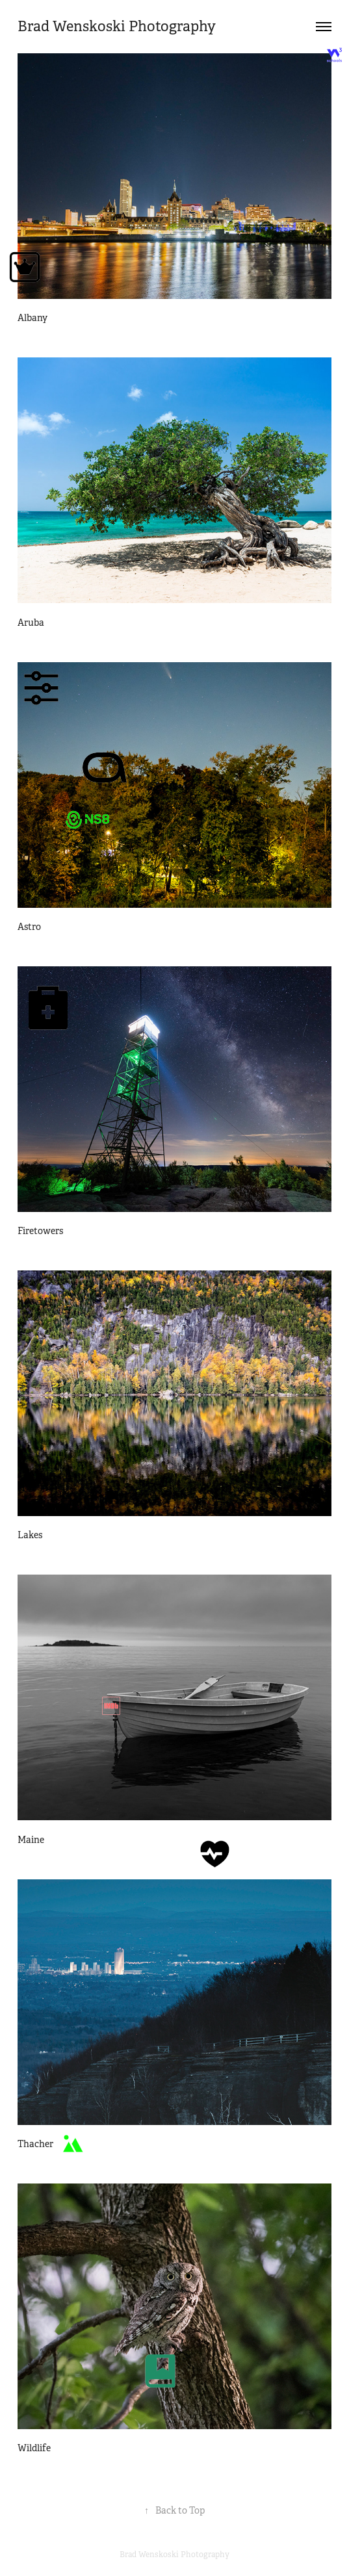 The image size is (349, 2576). Describe the element at coordinates (105, 767) in the screenshot. I see `AbbVie pharmaceutical company logo` at that location.